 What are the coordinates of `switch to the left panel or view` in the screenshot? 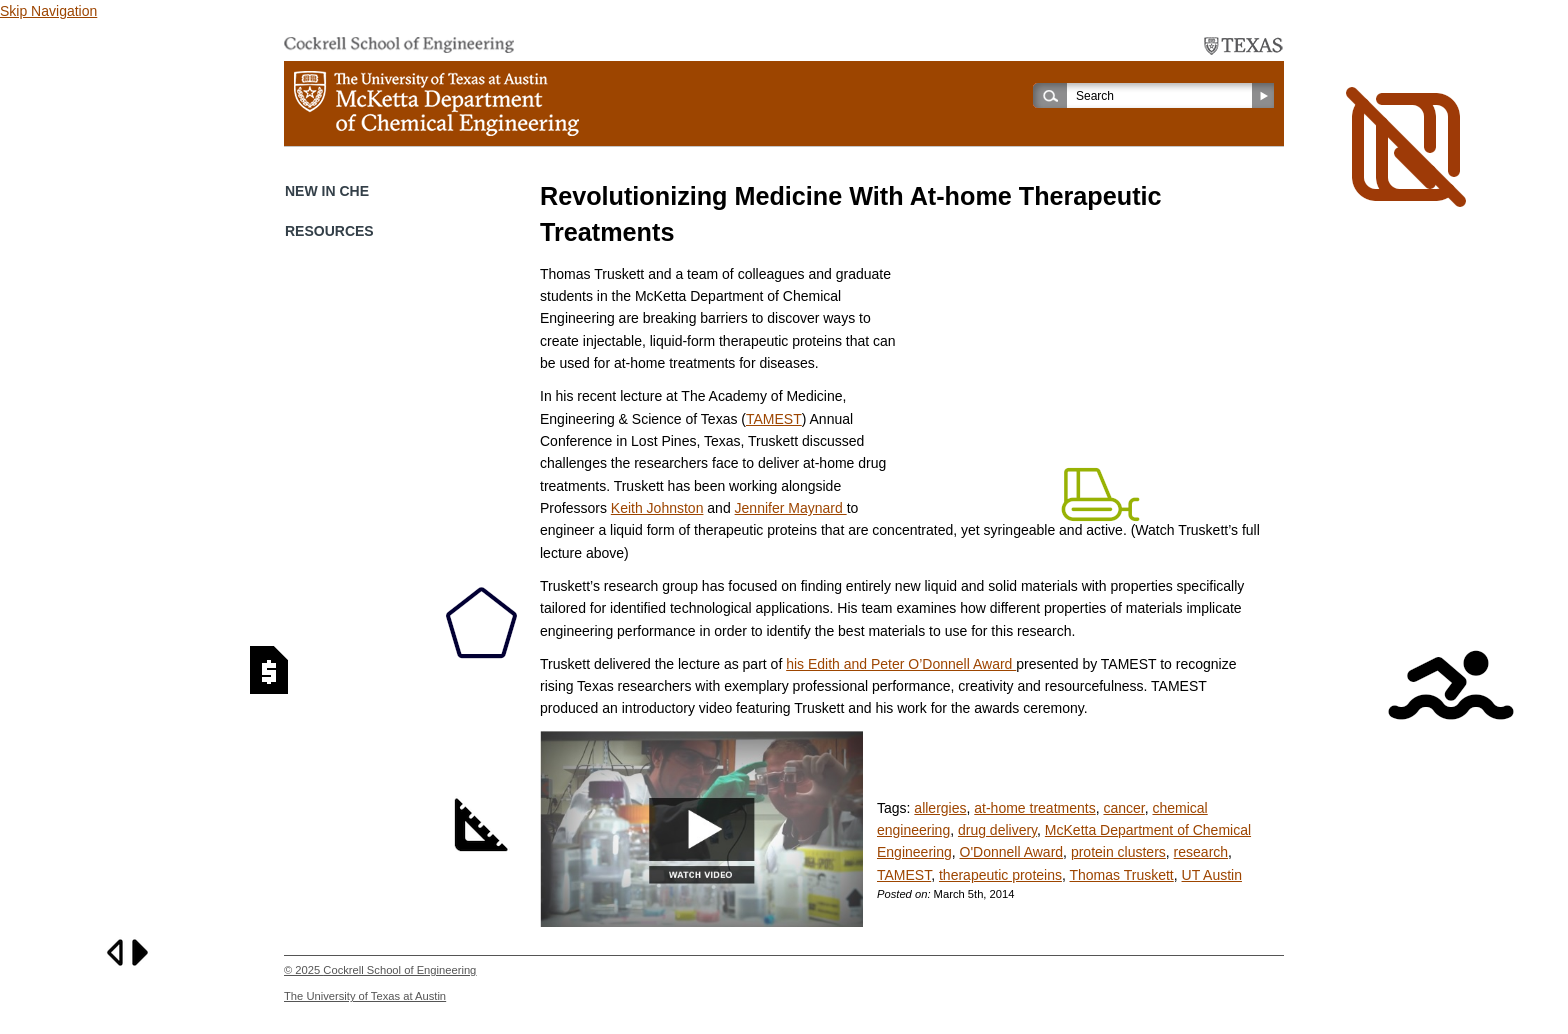 It's located at (127, 952).